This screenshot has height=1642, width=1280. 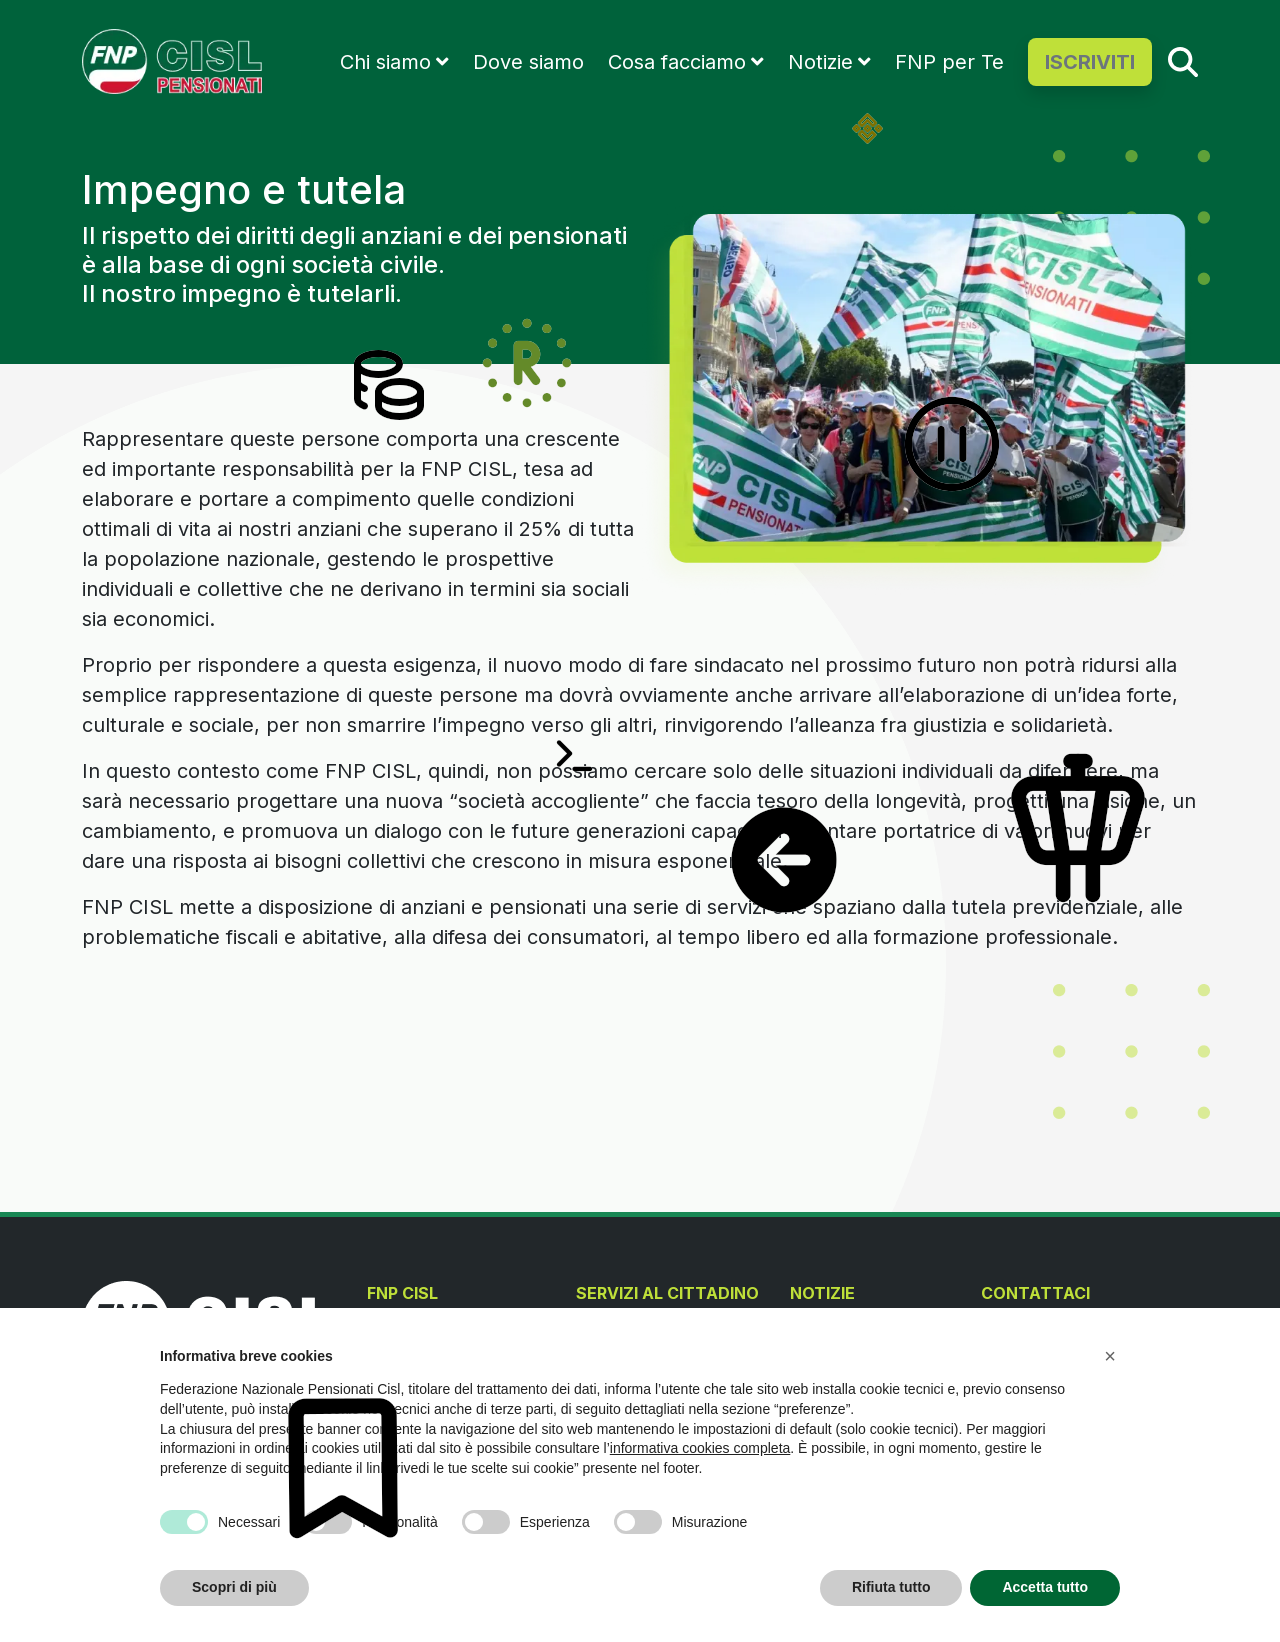 I want to click on save this item for later, so click(x=343, y=1468).